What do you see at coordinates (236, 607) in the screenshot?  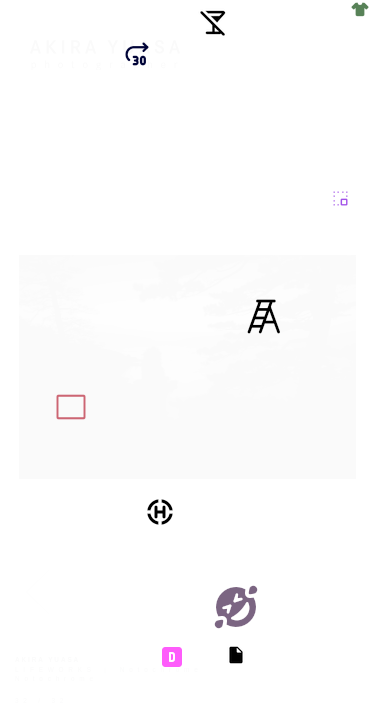 I see `react with laughing emoji` at bounding box center [236, 607].